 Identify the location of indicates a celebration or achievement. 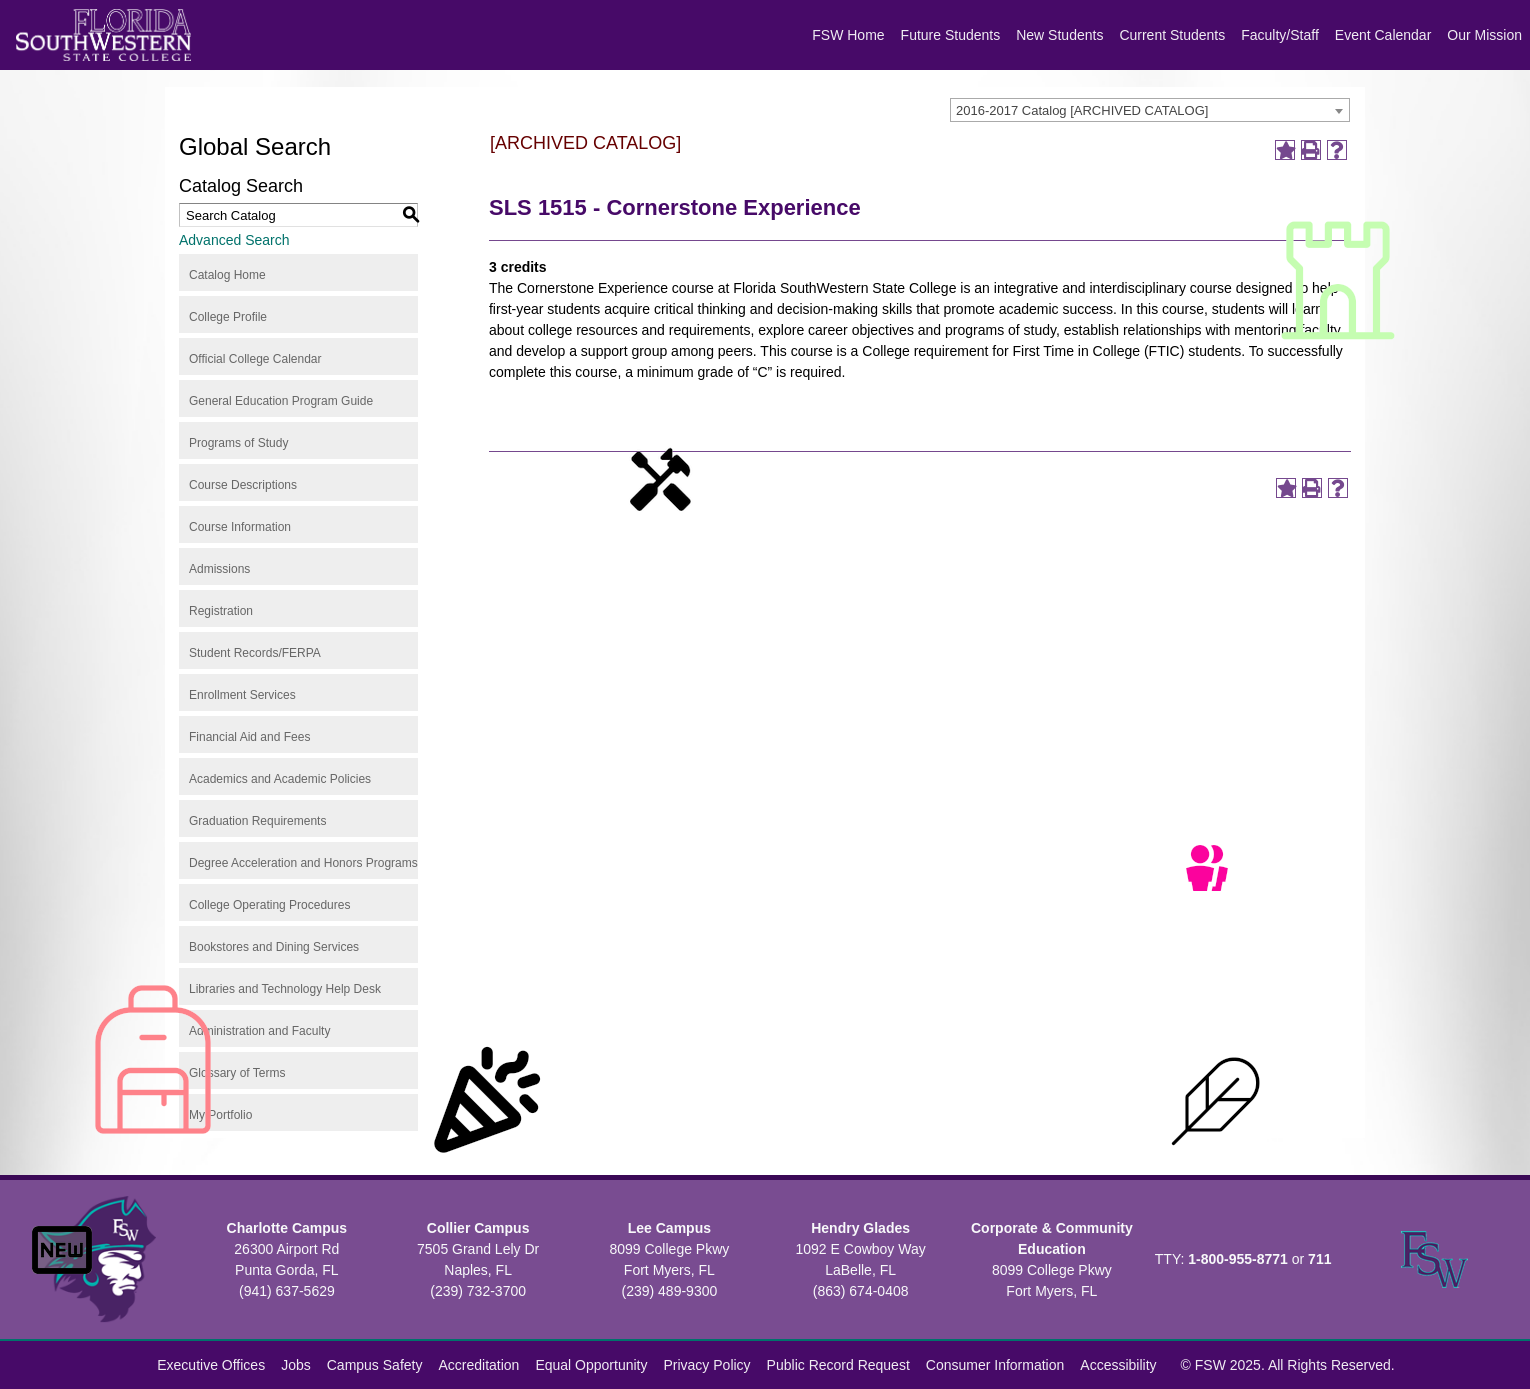
(481, 1105).